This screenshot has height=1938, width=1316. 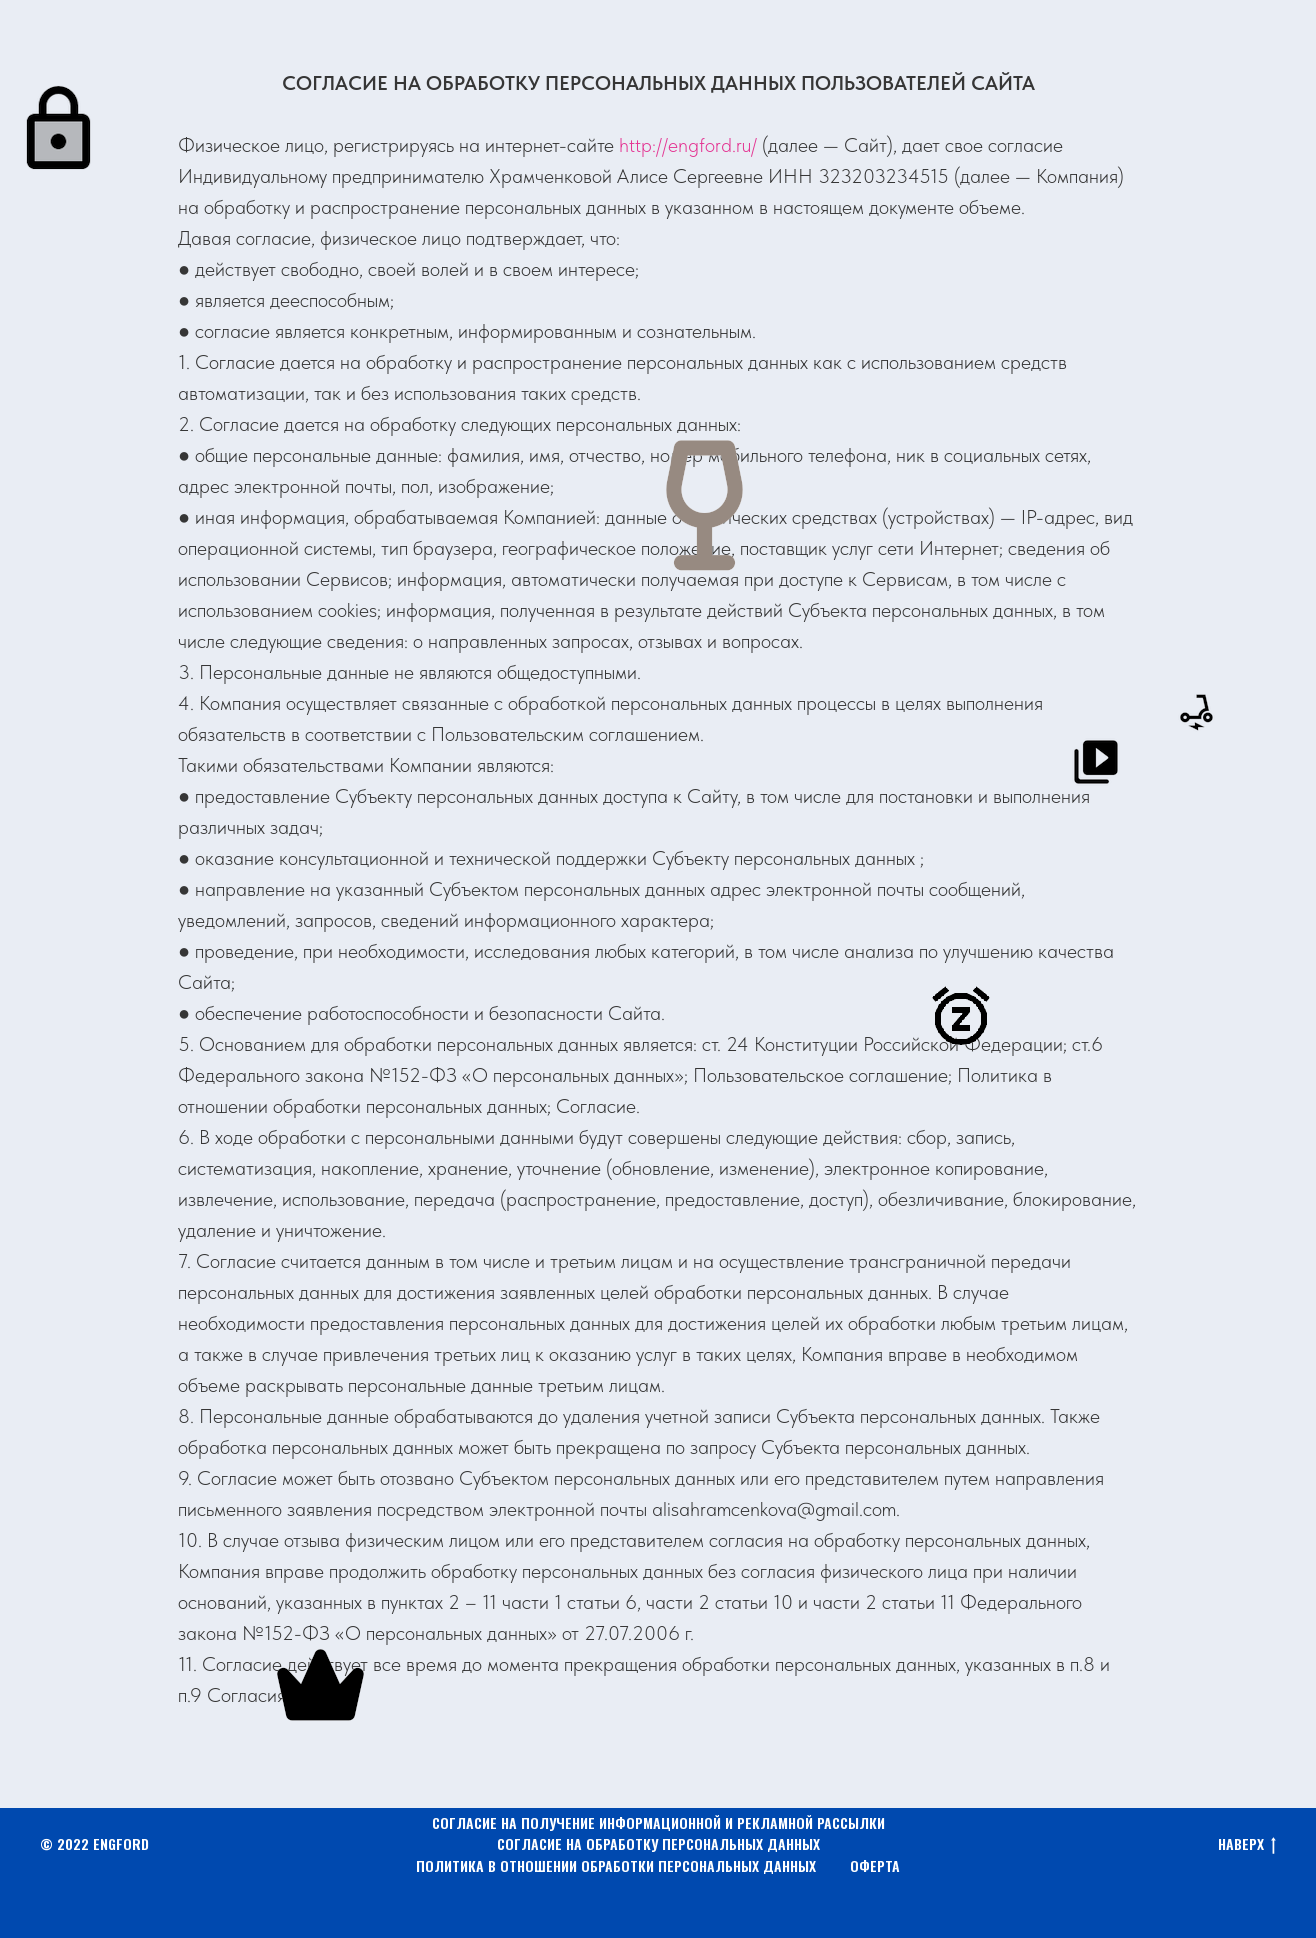 I want to click on indicates a secure connection, so click(x=58, y=129).